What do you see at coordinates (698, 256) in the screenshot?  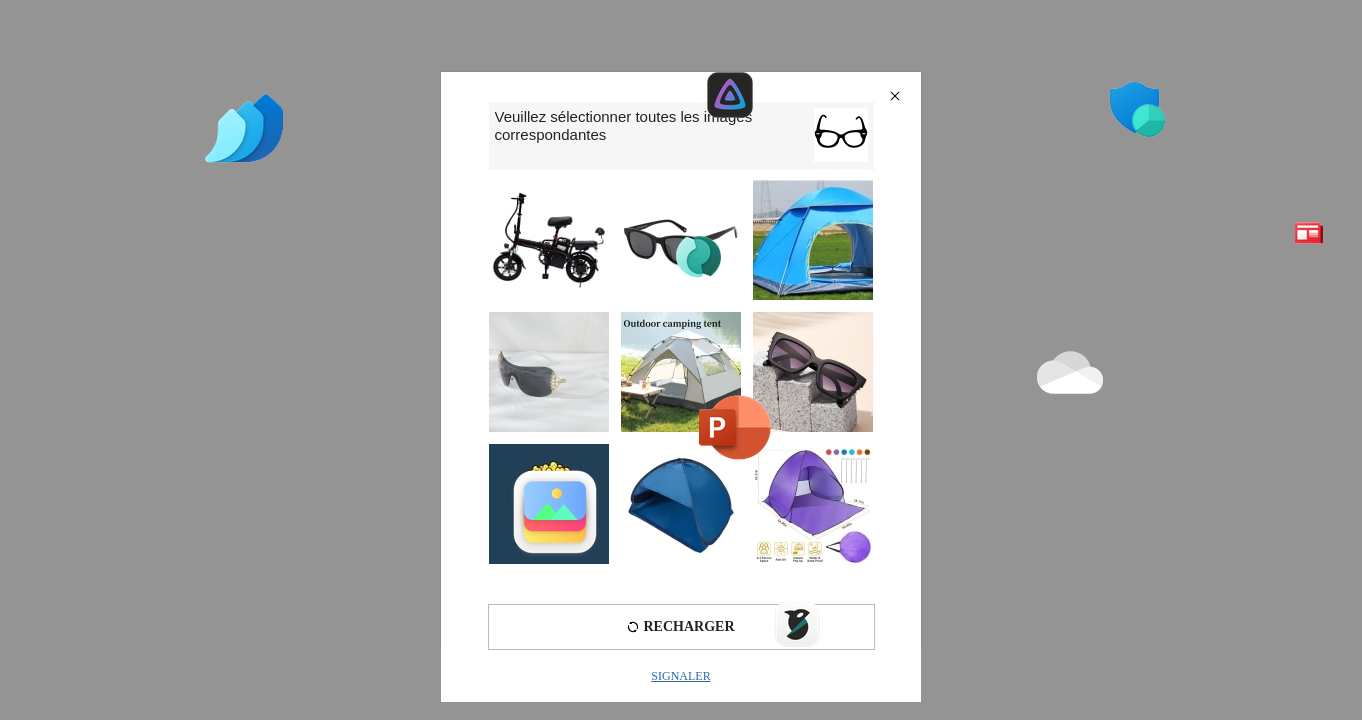 I see `open voice assistant app` at bounding box center [698, 256].